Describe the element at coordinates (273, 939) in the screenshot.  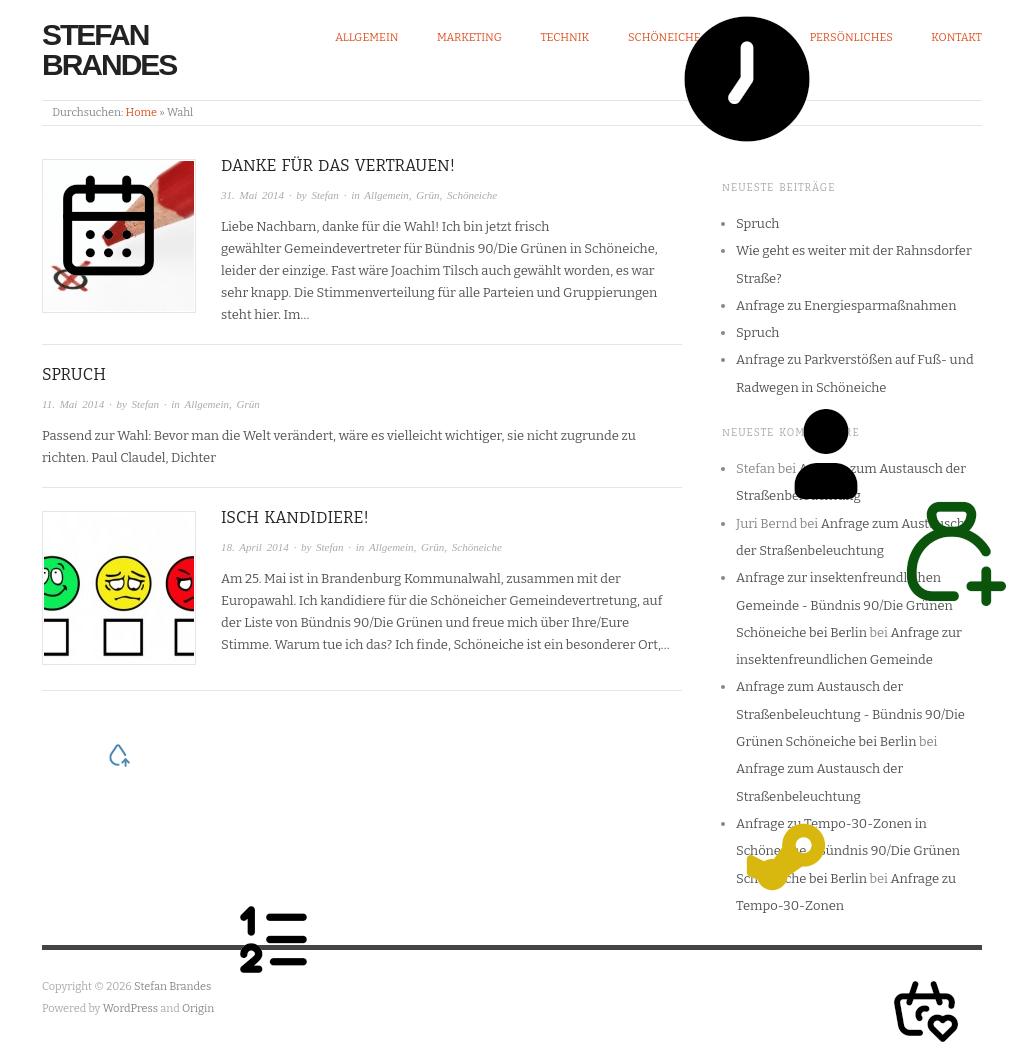
I see `create a numbered list` at that location.